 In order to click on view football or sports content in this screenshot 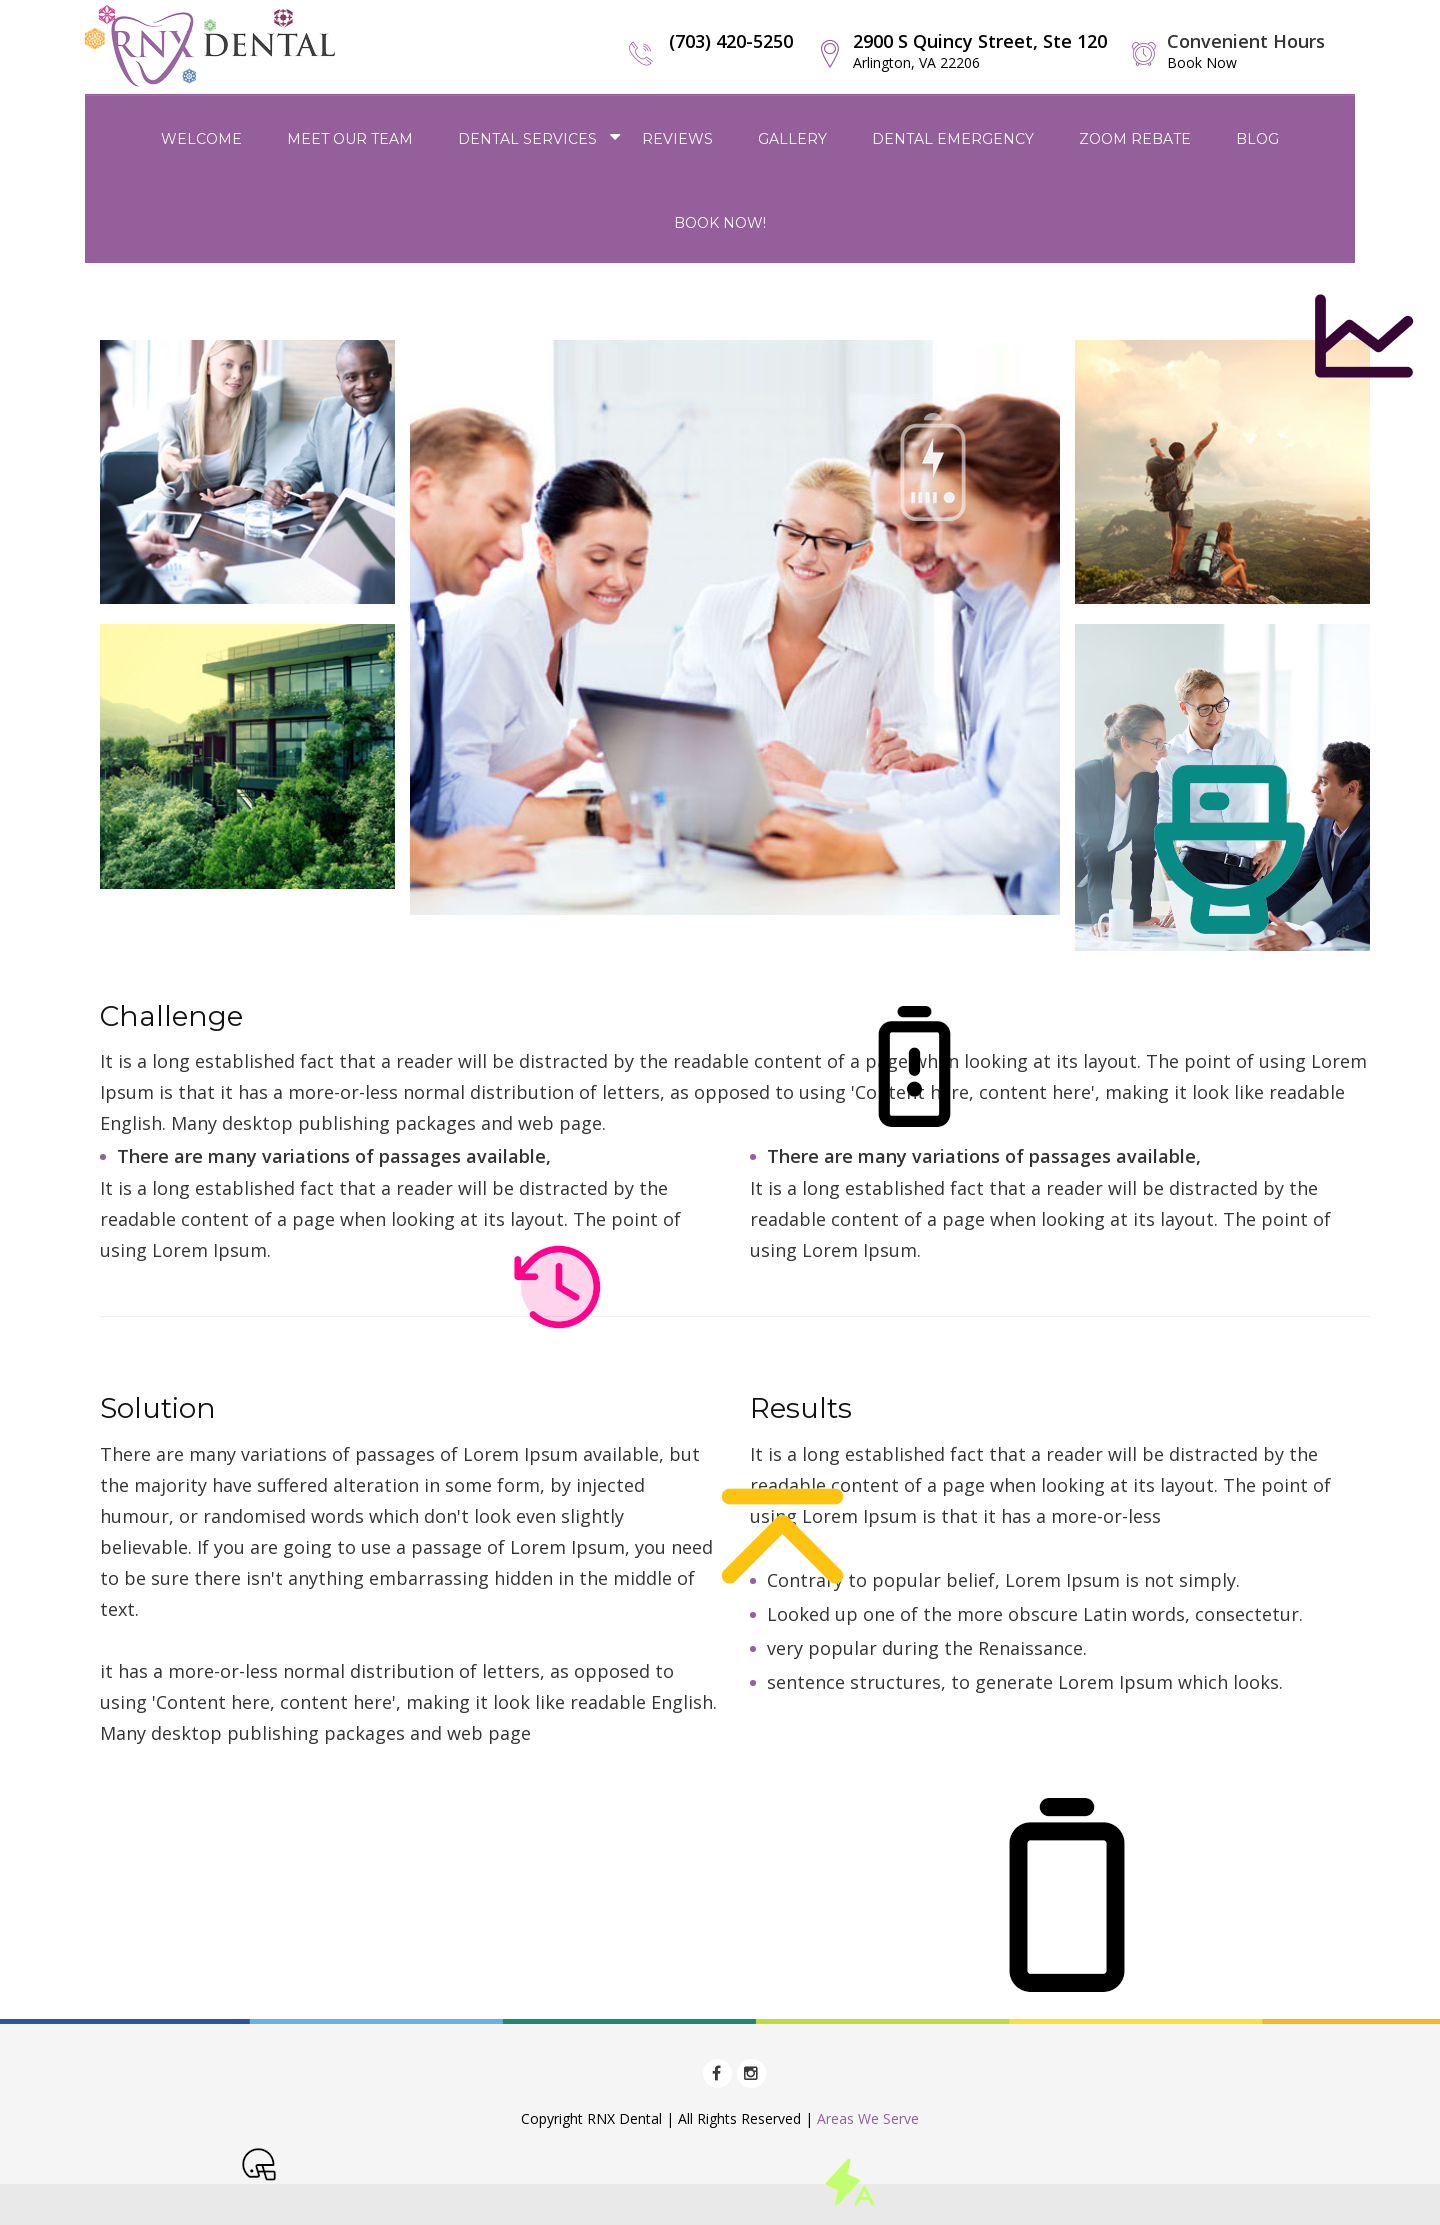, I will do `click(259, 2165)`.